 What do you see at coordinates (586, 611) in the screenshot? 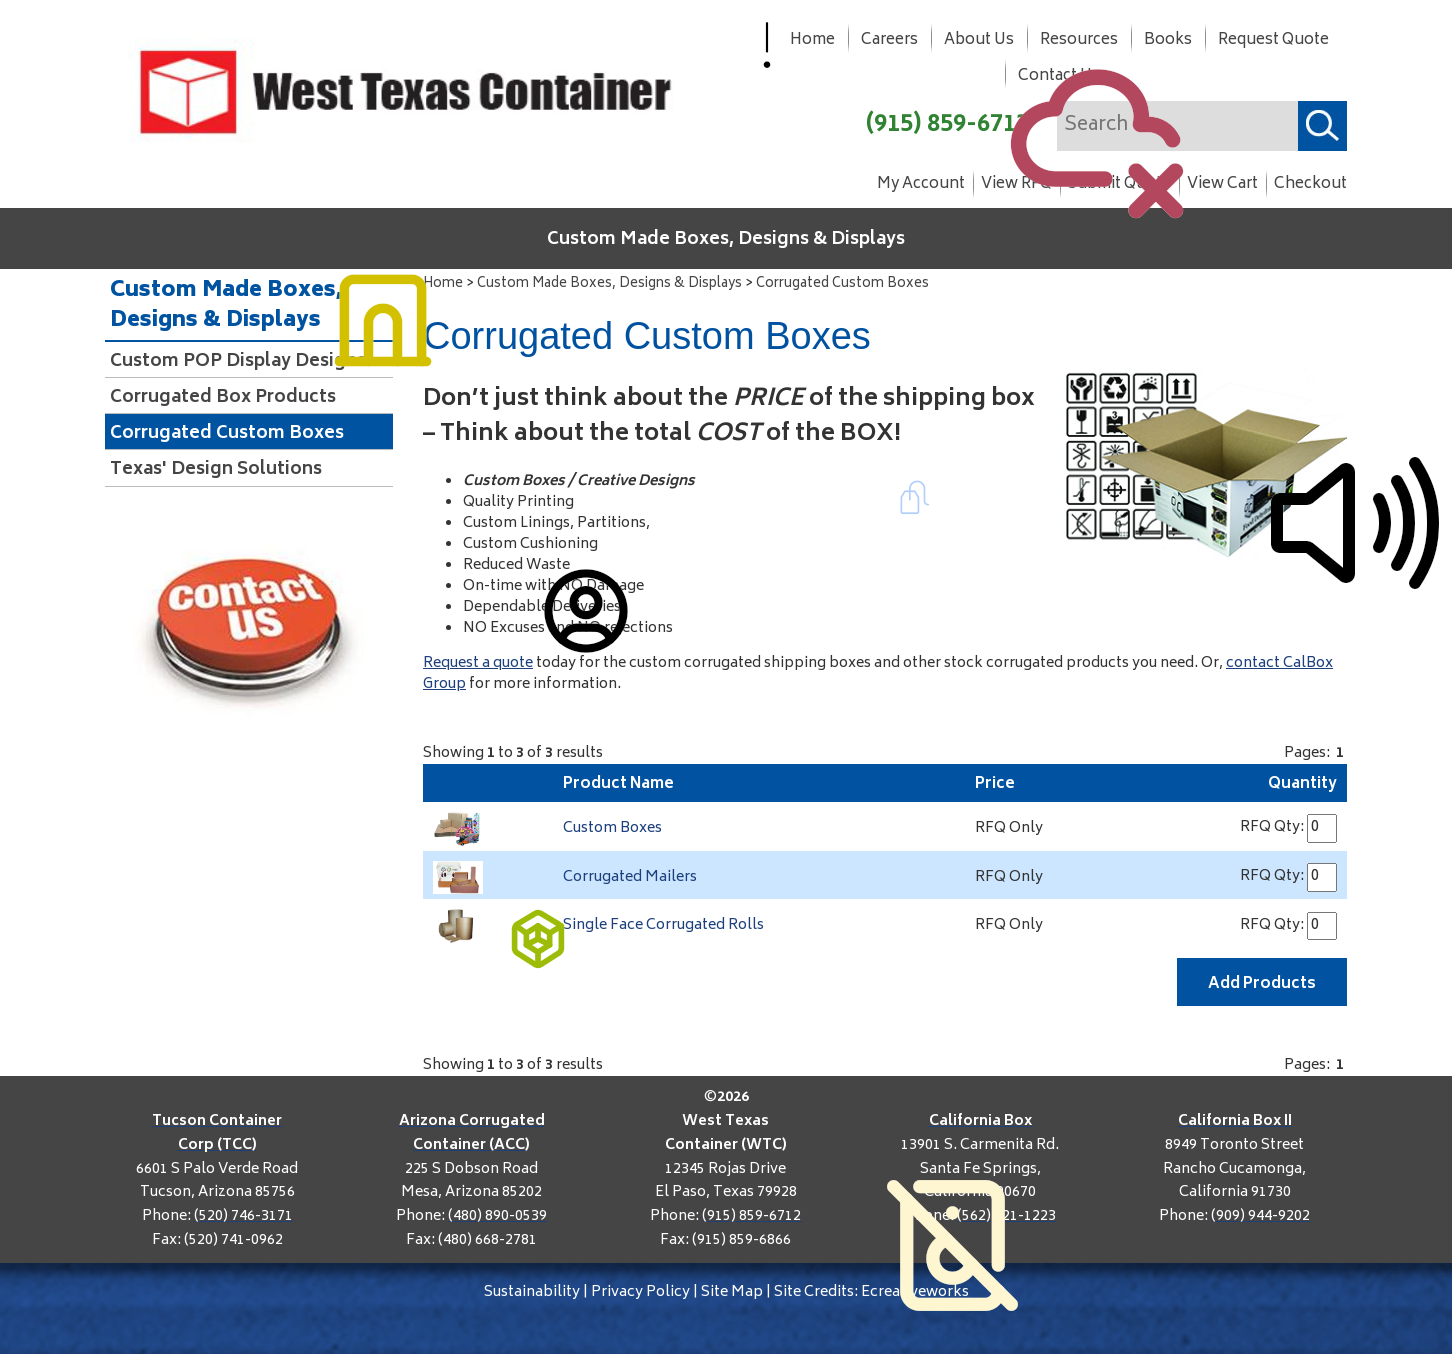
I see `view your profile` at bounding box center [586, 611].